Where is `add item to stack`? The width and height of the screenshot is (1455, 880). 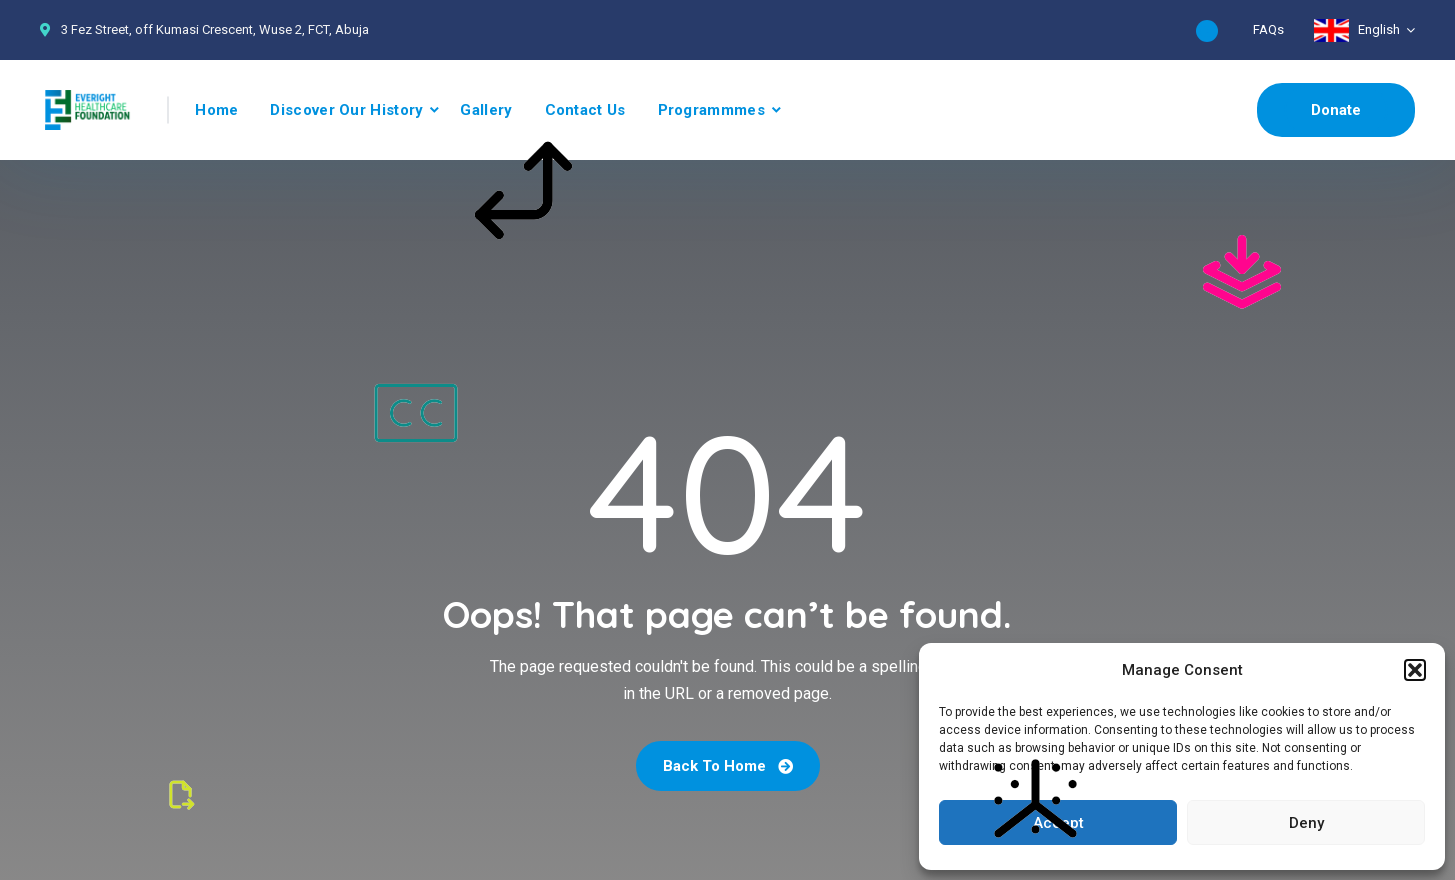 add item to stack is located at coordinates (1242, 274).